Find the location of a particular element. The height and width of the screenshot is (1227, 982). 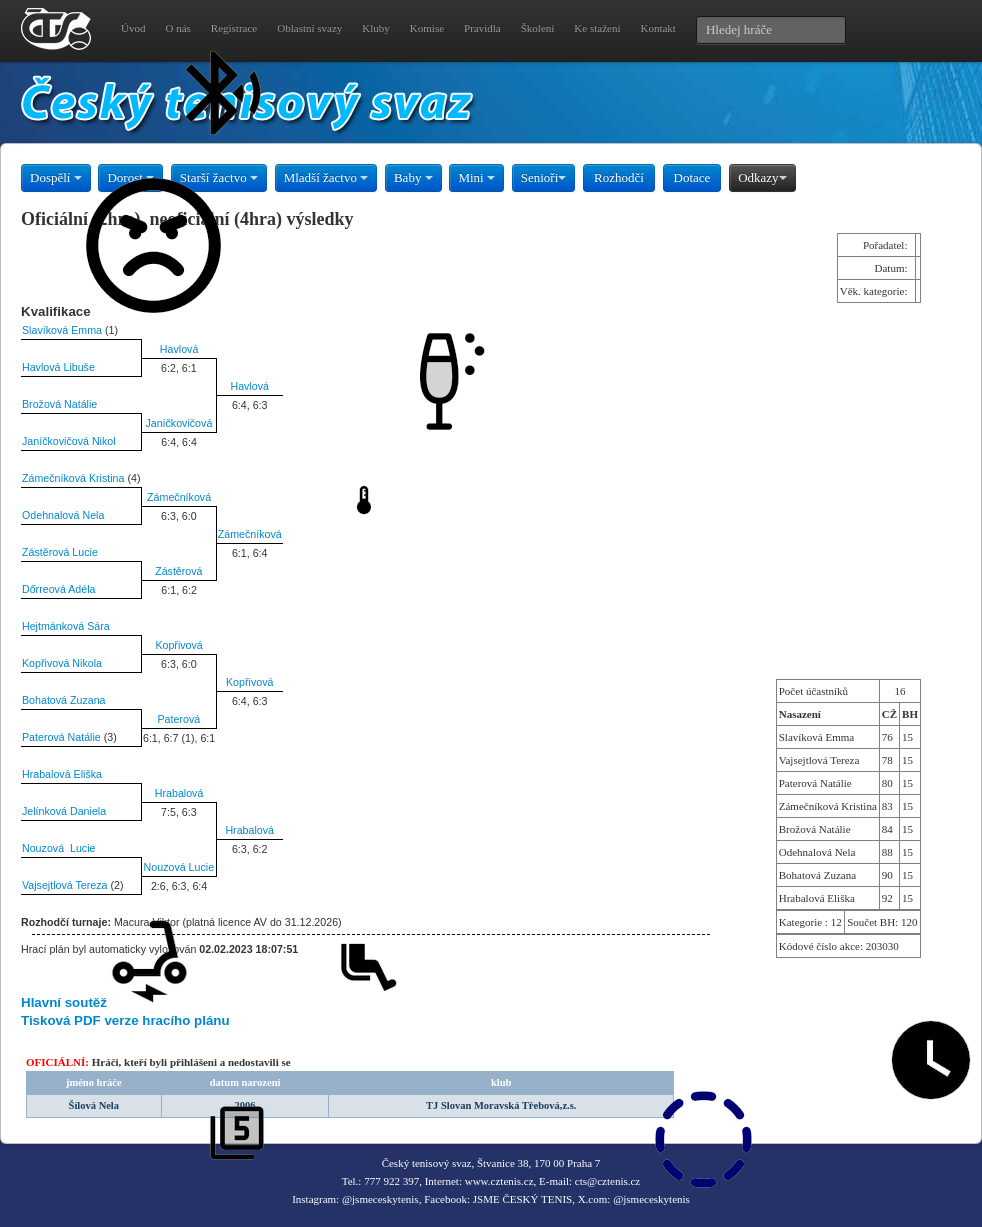

adjust temperature settings is located at coordinates (364, 500).